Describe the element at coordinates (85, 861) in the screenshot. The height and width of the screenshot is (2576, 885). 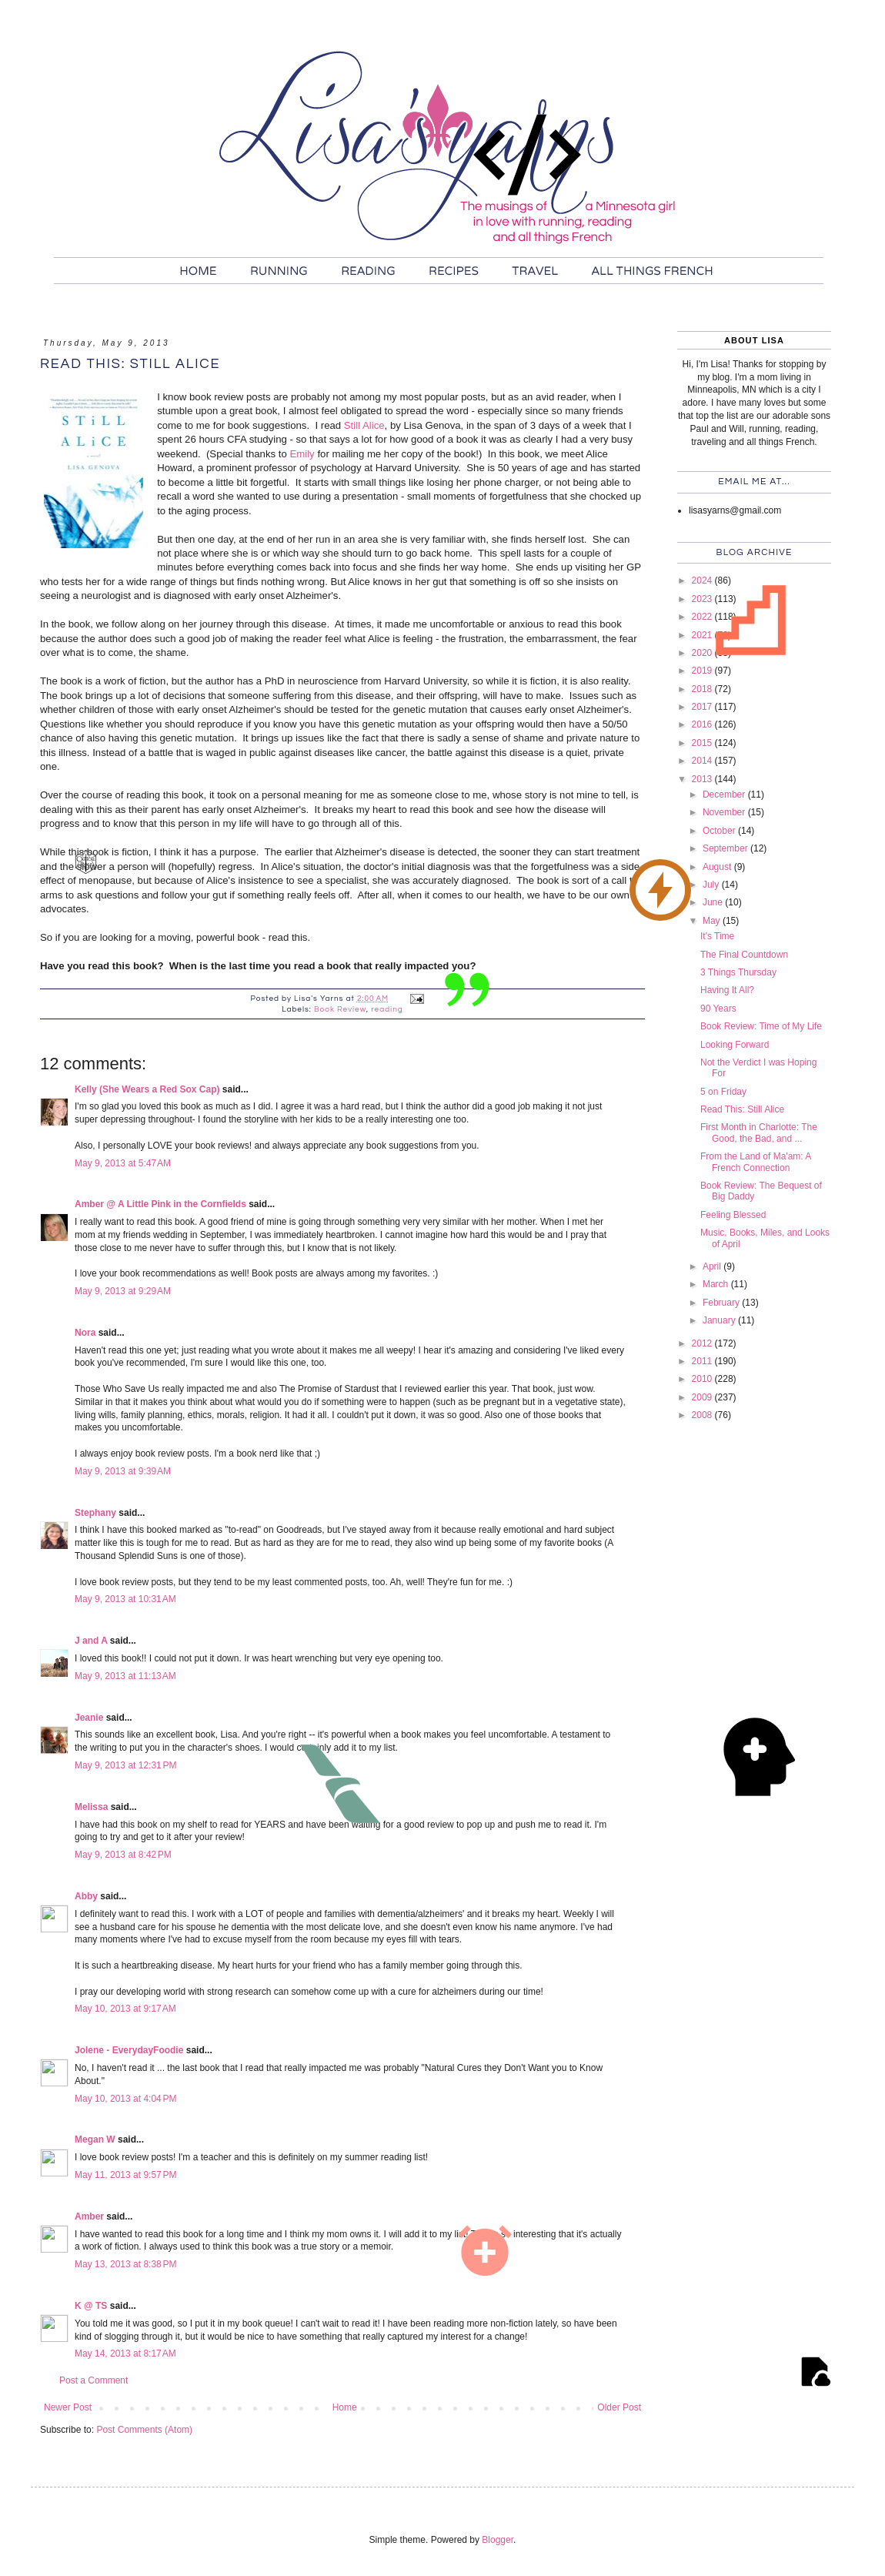
I see `critical role logo` at that location.